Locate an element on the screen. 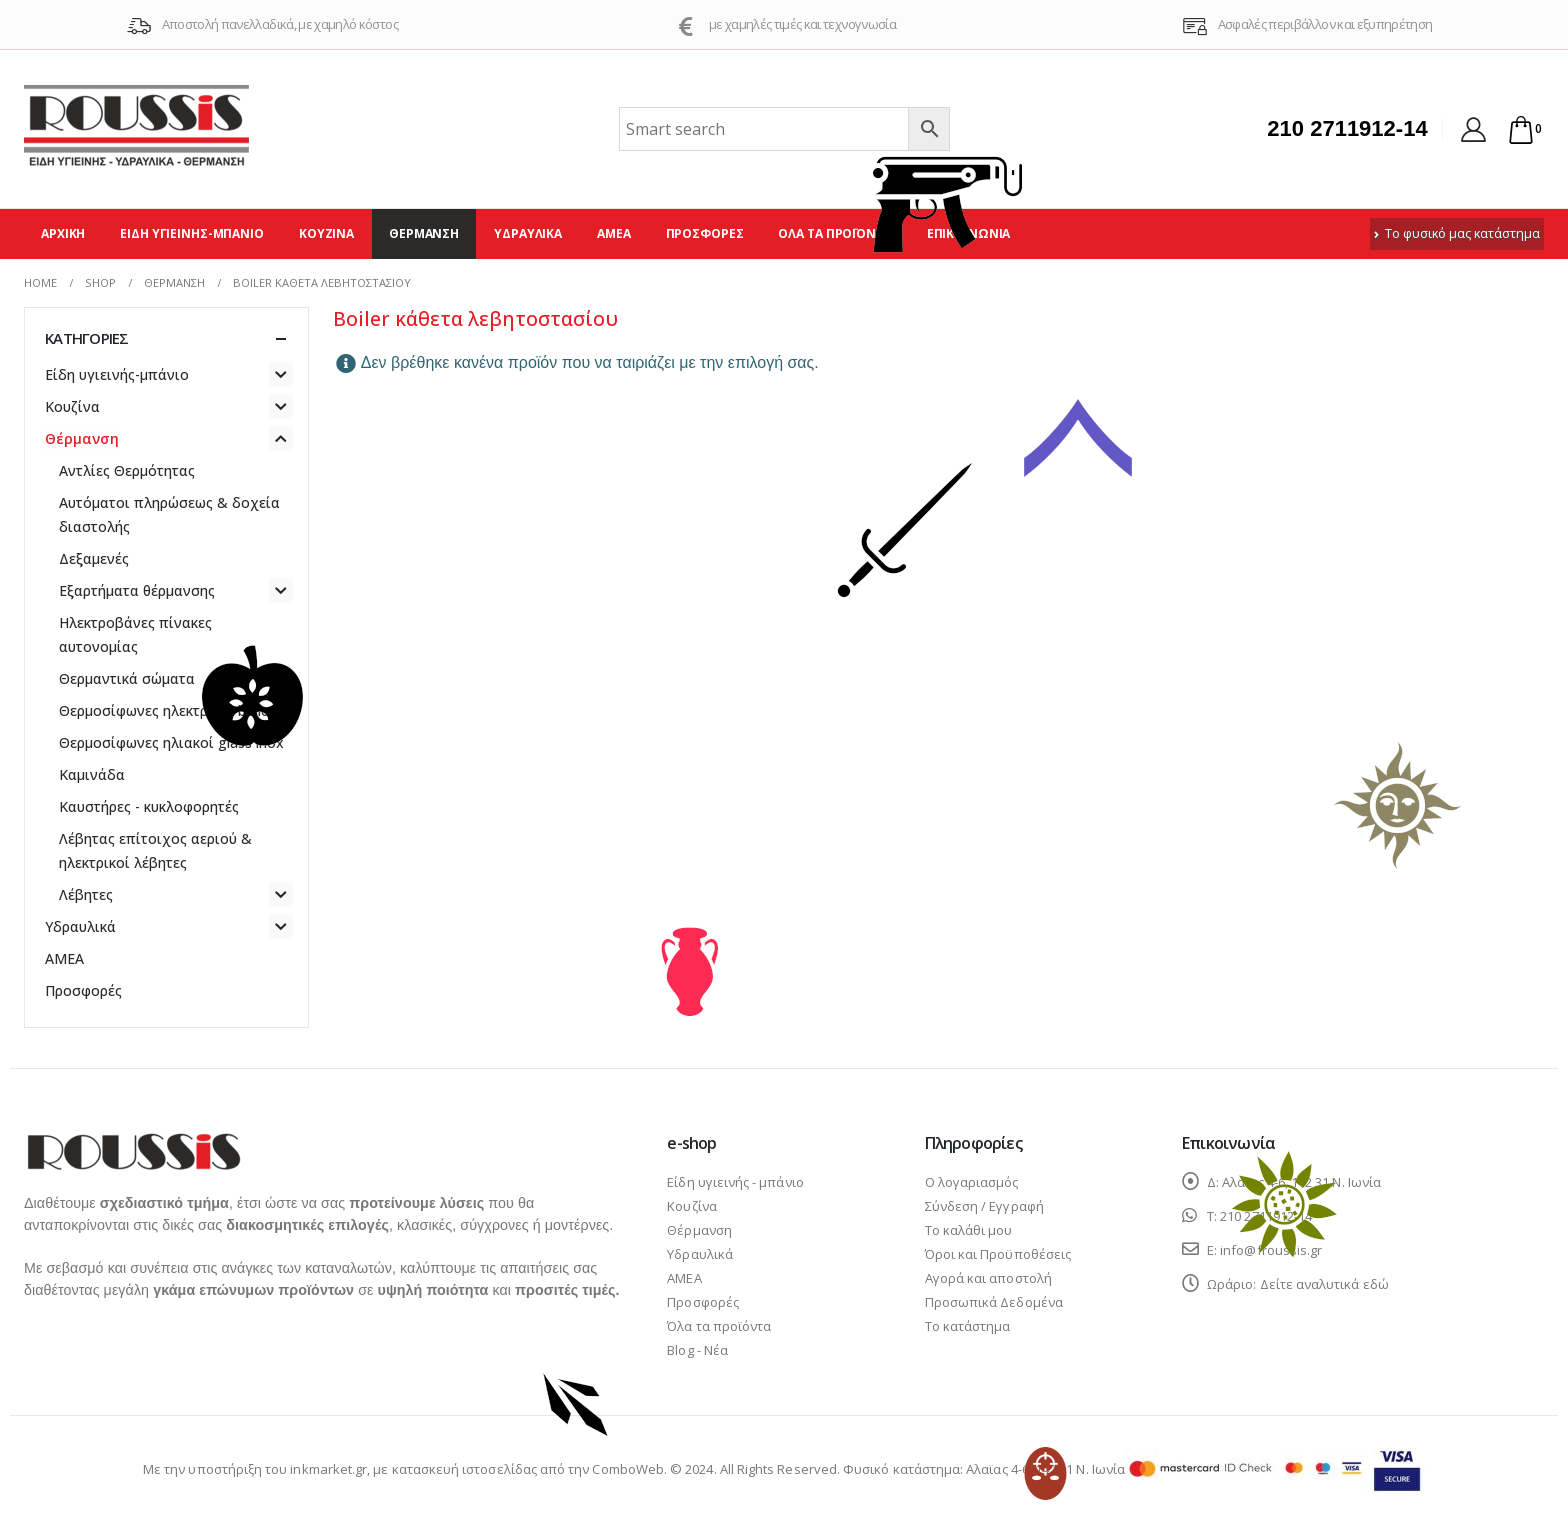 The height and width of the screenshot is (1525, 1568). indicates a garden or farming feature in a game is located at coordinates (1284, 1204).